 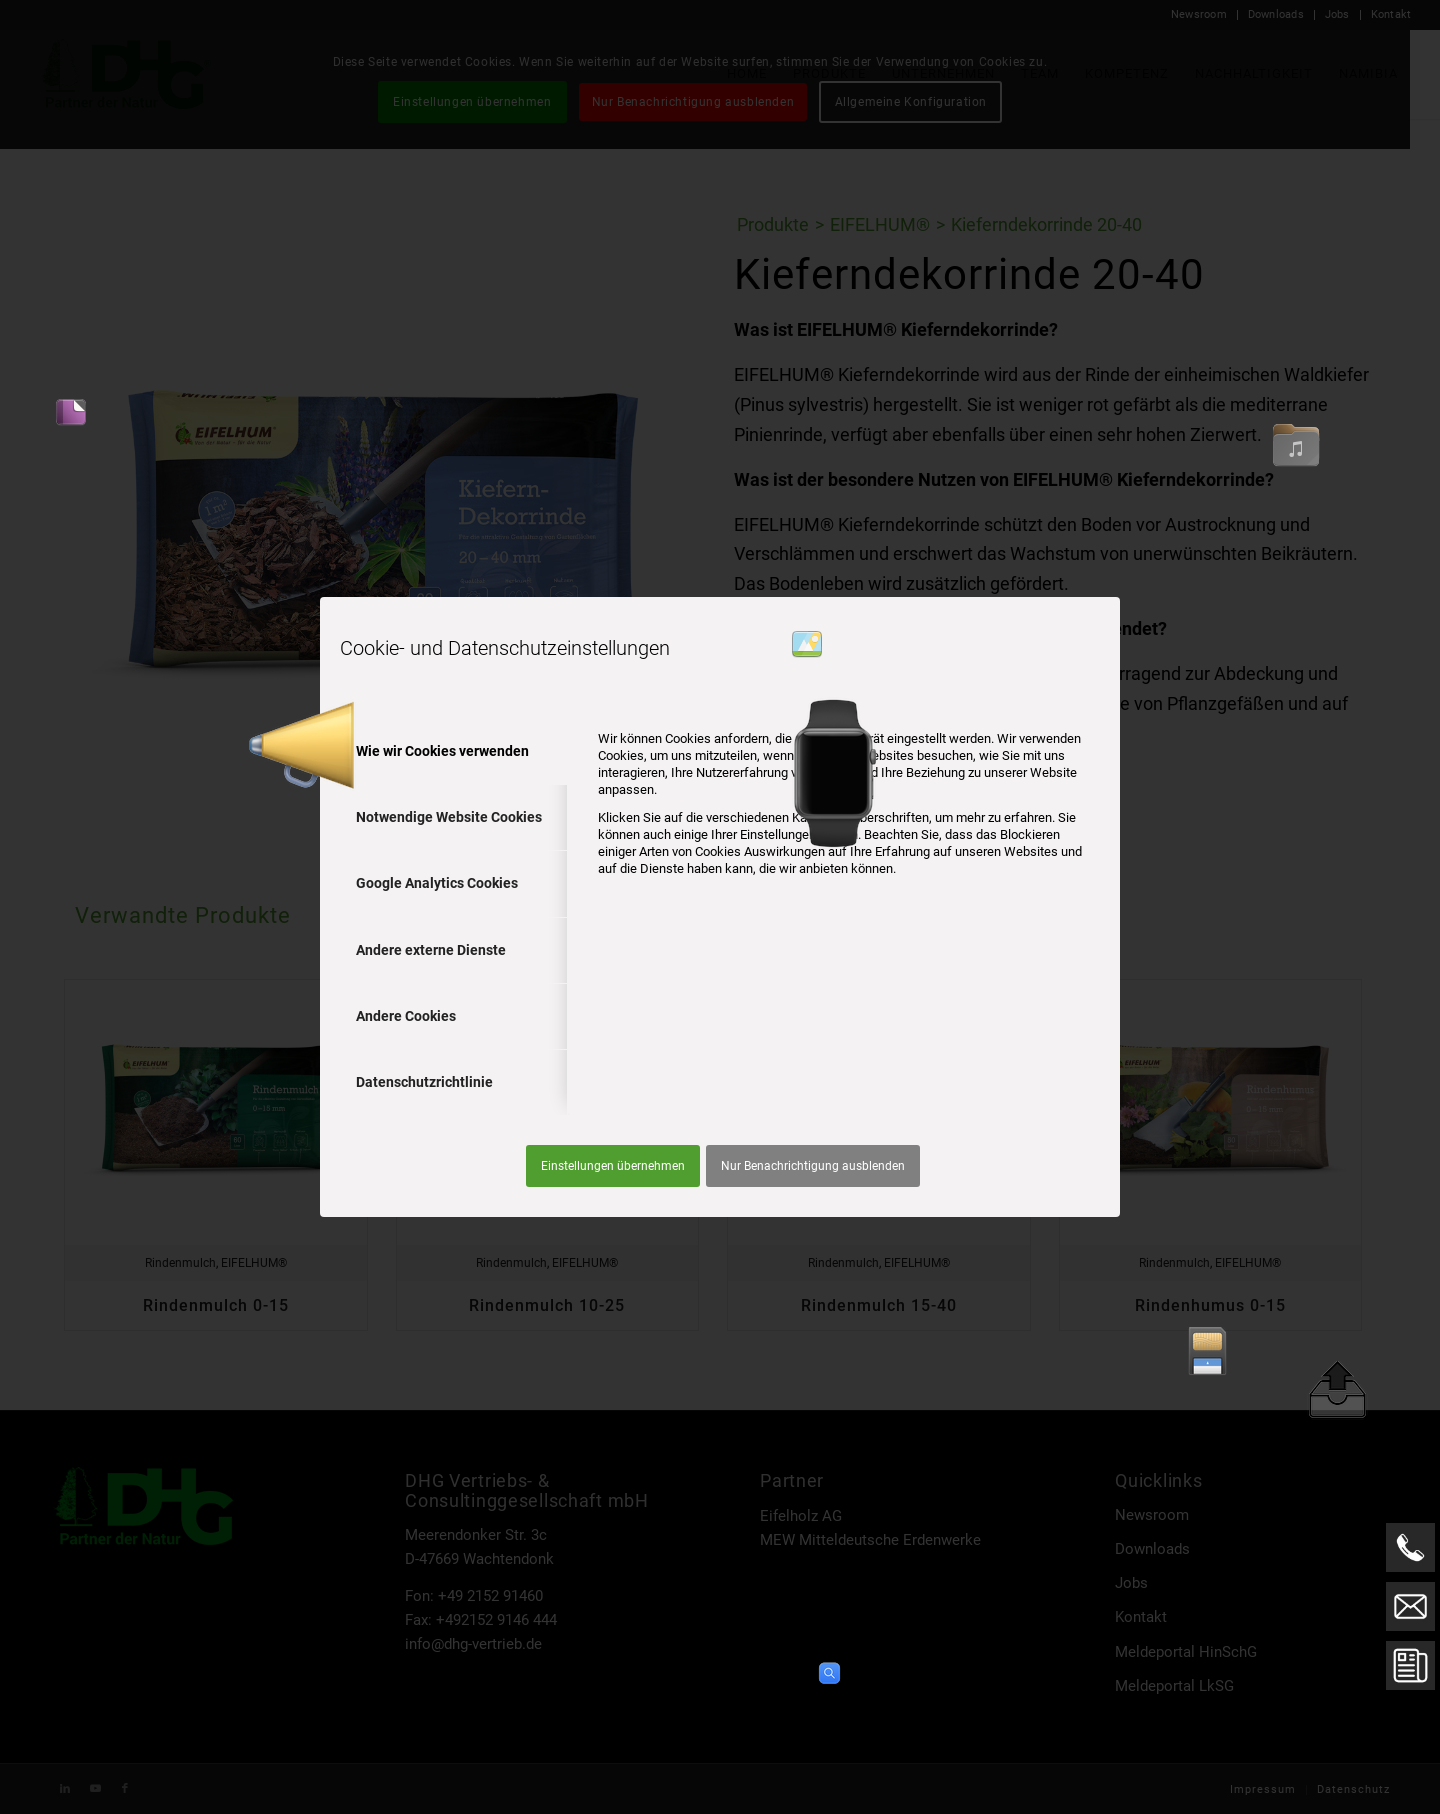 What do you see at coordinates (1337, 1392) in the screenshot?
I see `view outgoing mail in your outbox` at bounding box center [1337, 1392].